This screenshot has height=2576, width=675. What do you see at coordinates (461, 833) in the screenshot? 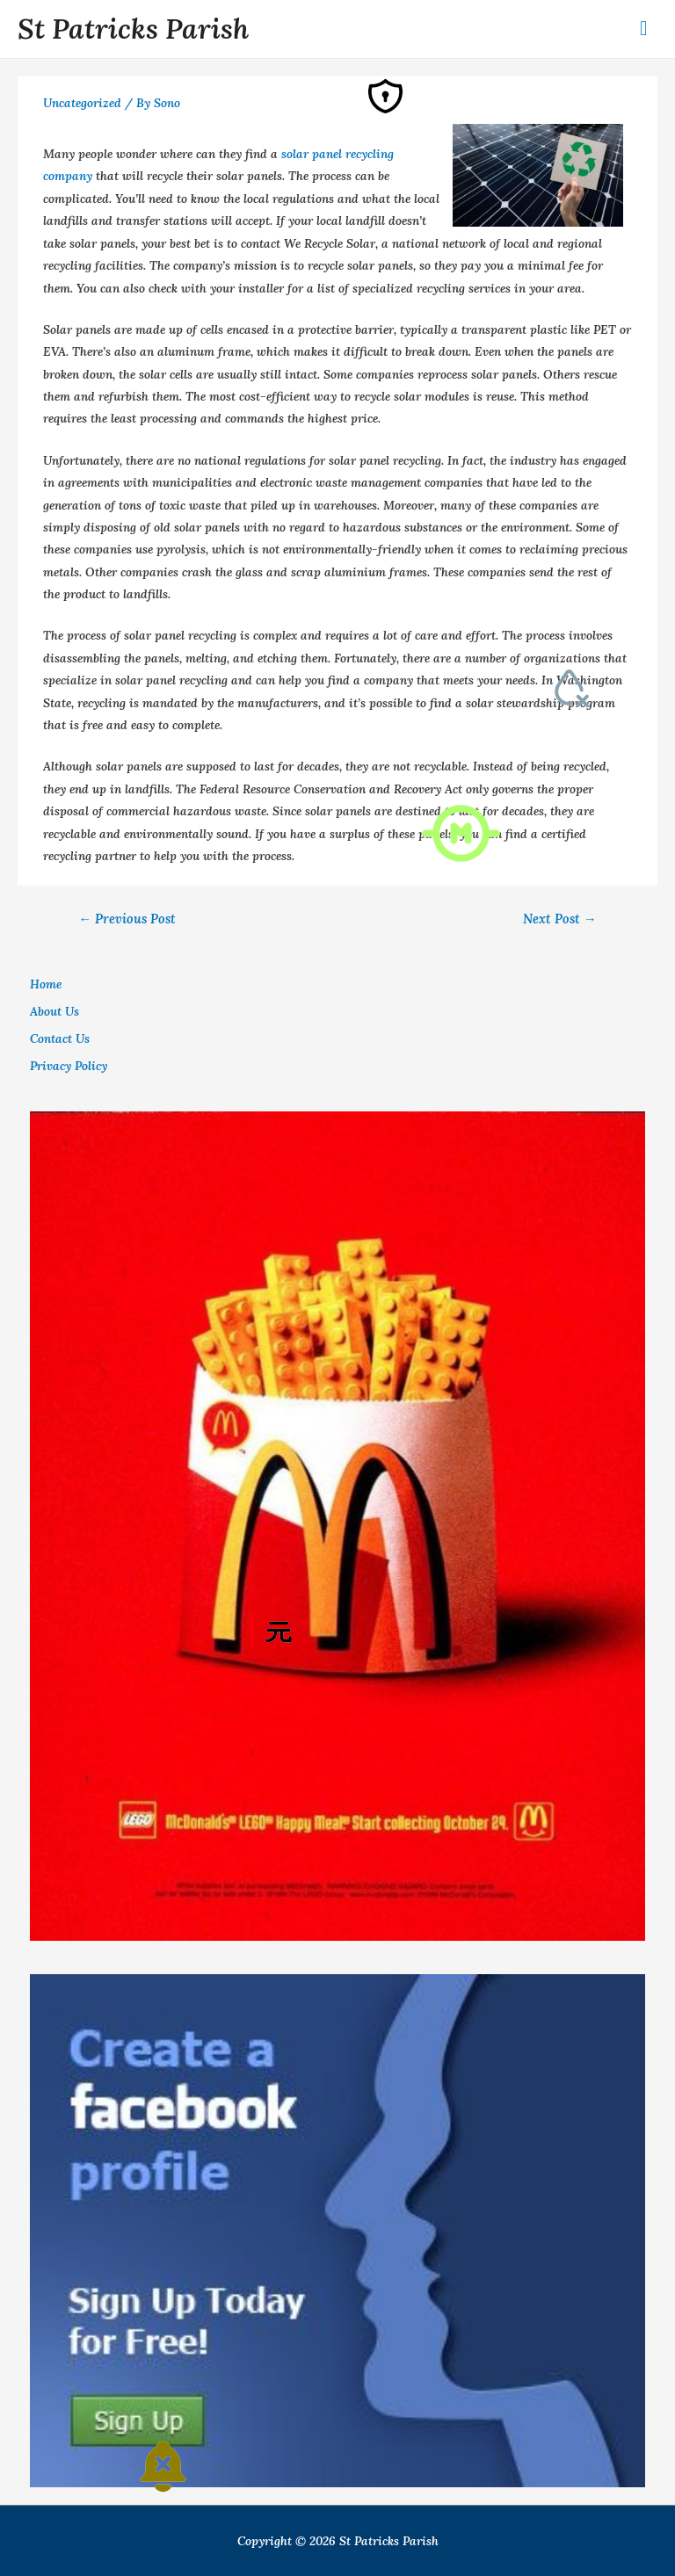
I see `represents a motor component in a circuit diagram` at bounding box center [461, 833].